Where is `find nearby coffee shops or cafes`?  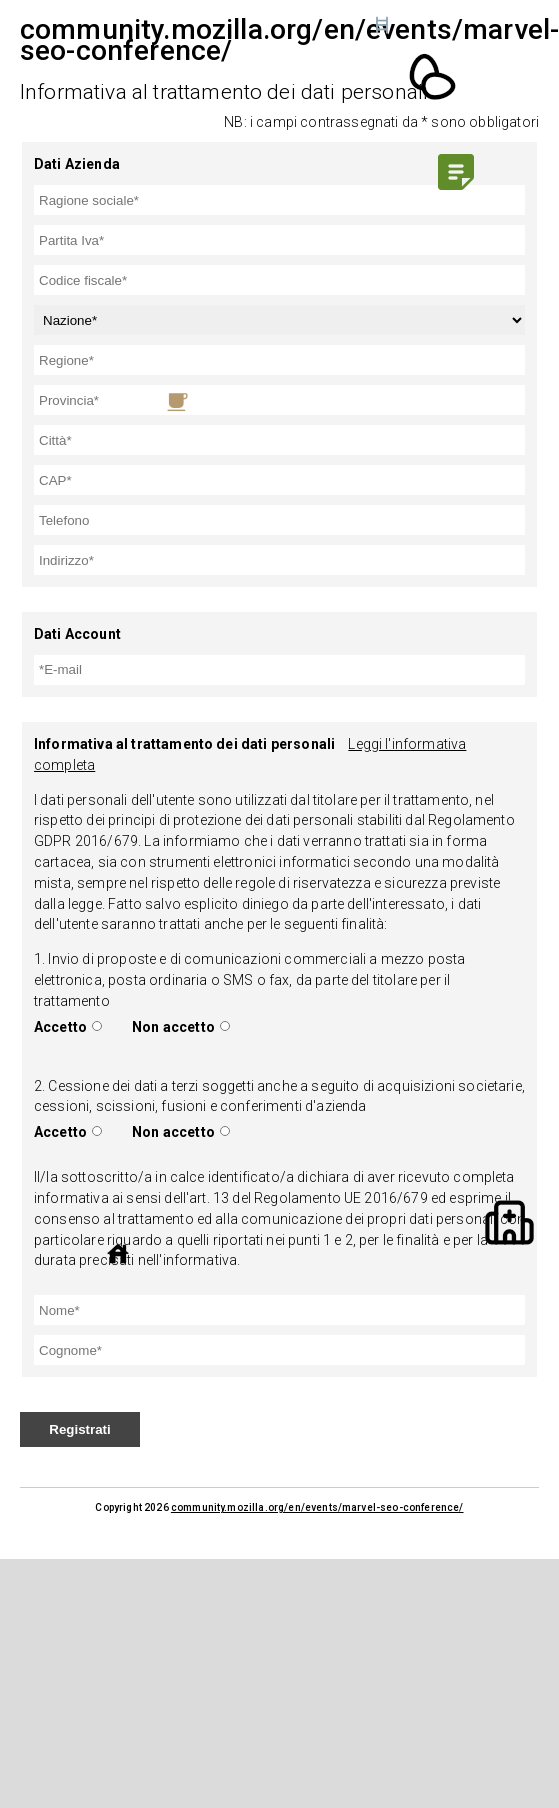 find nearby coffee shops or cafes is located at coordinates (177, 402).